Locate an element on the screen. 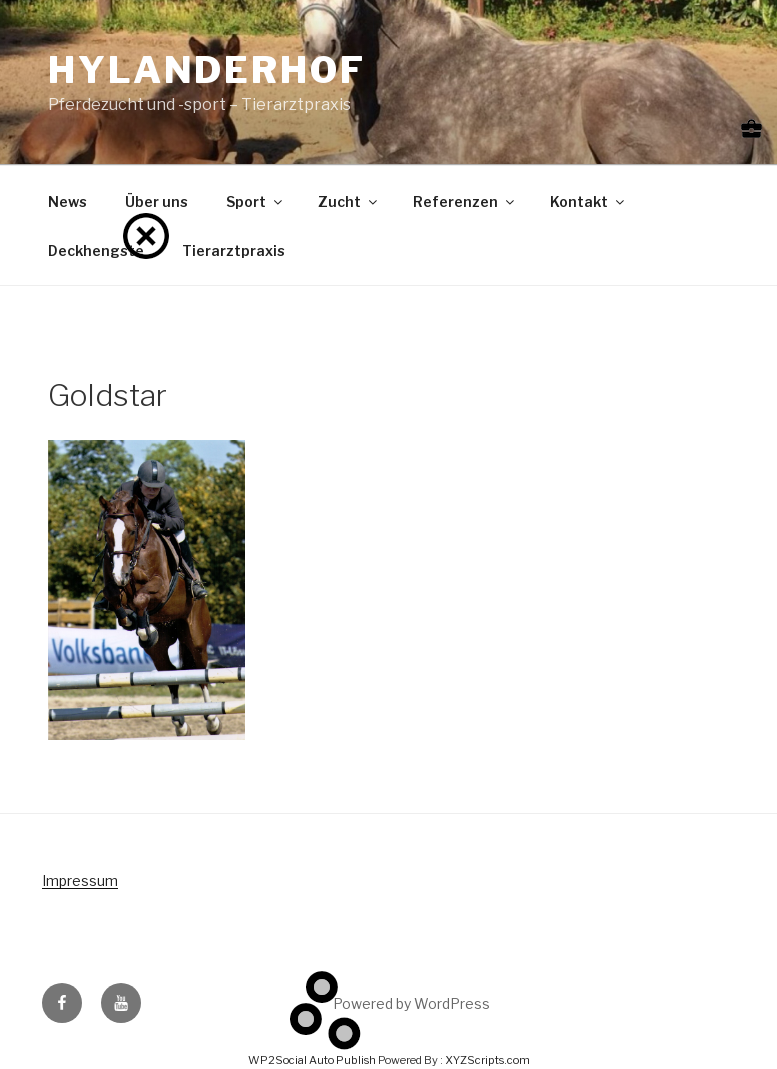 The width and height of the screenshot is (777, 1069). close the current window or dialog is located at coordinates (146, 236).